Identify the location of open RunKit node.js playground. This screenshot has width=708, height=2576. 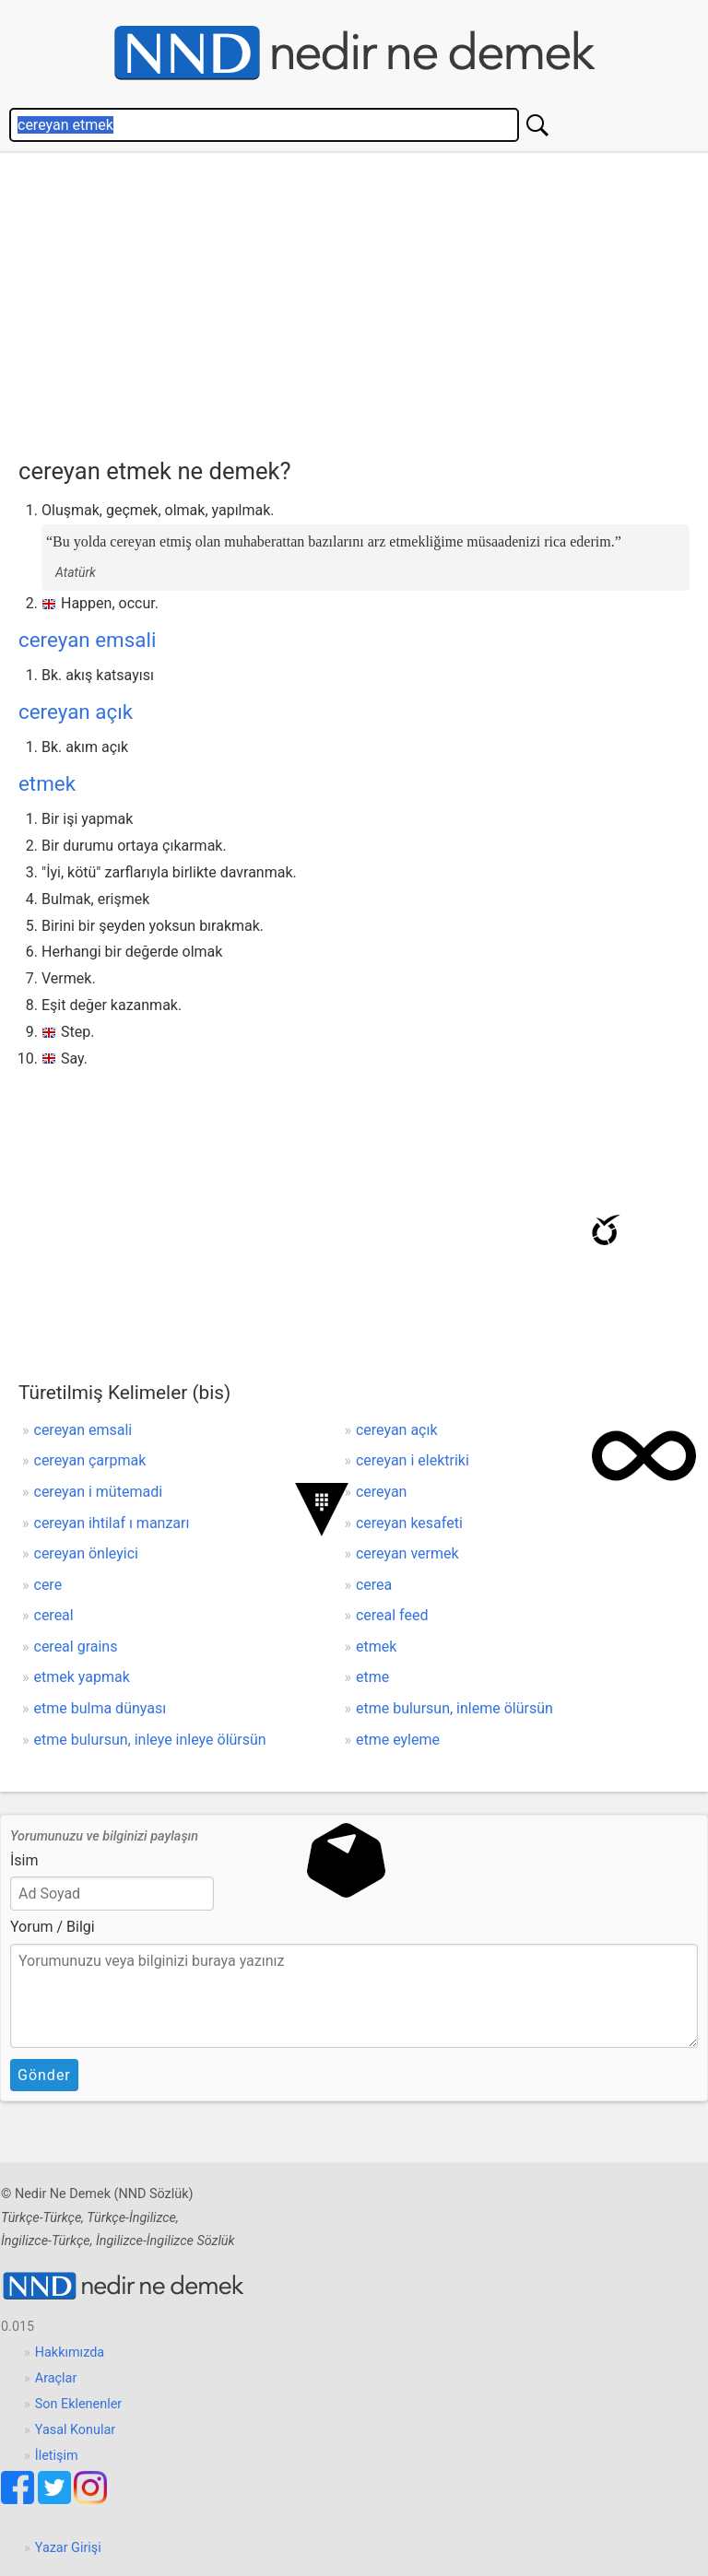
(346, 1860).